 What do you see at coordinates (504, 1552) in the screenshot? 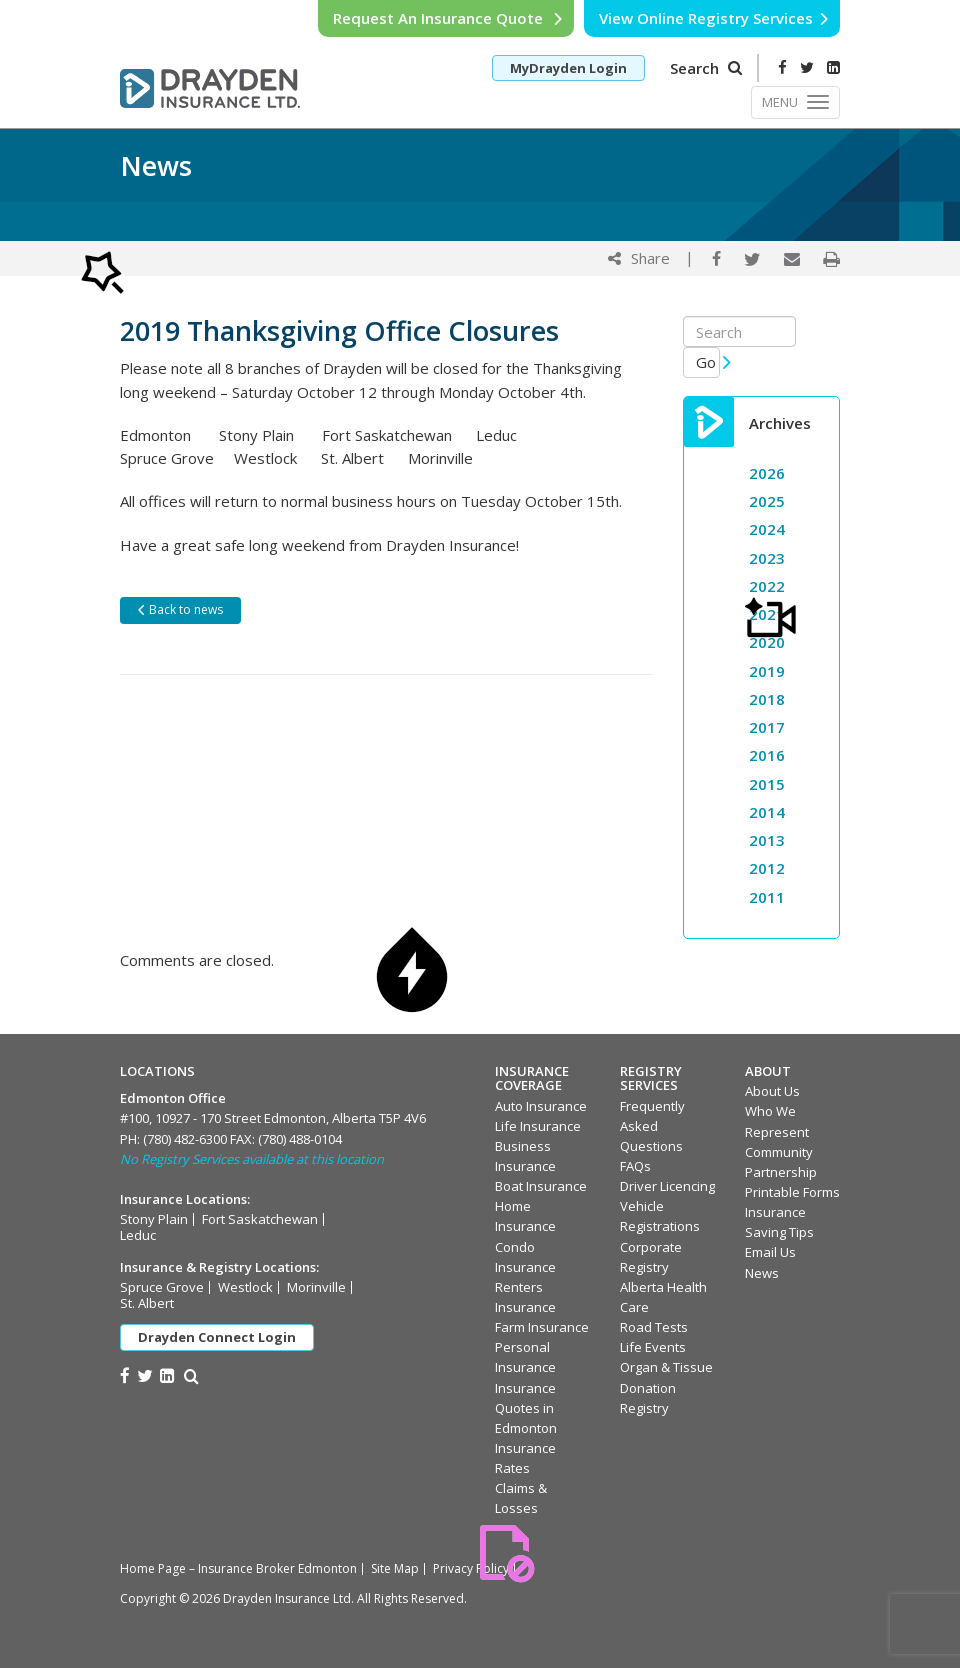
I see `file access denied or restricted` at bounding box center [504, 1552].